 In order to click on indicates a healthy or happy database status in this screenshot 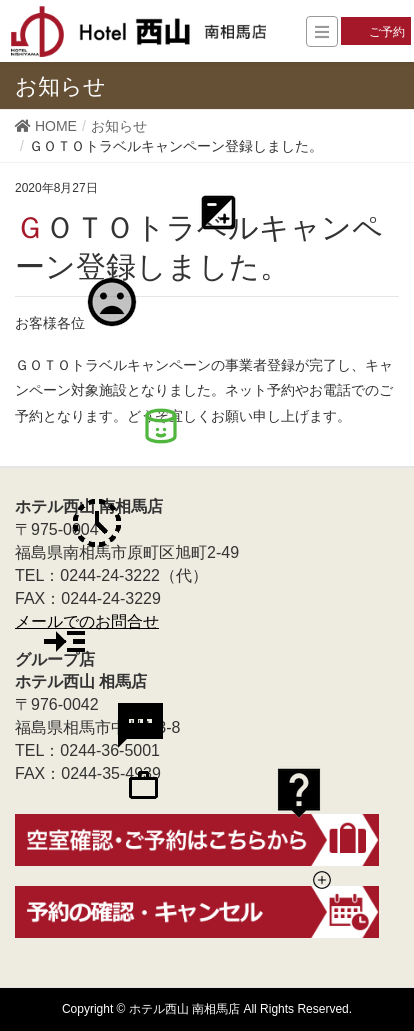, I will do `click(161, 426)`.